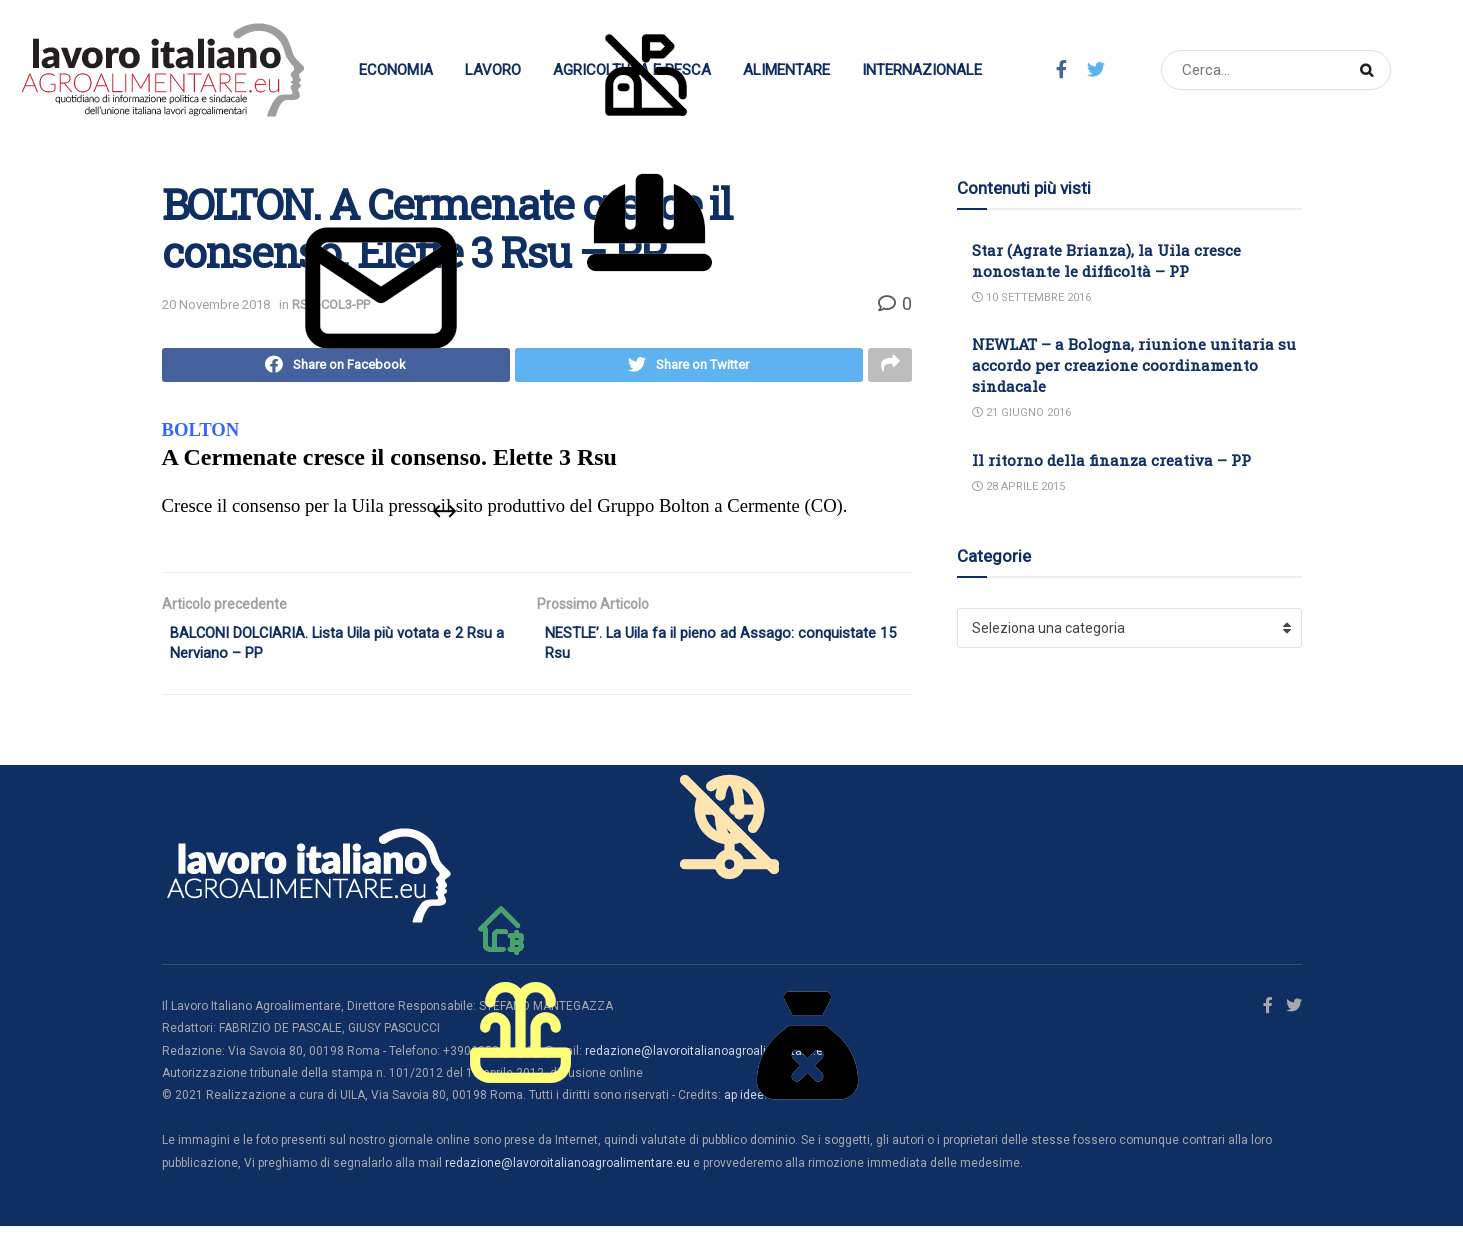 The height and width of the screenshot is (1236, 1463). I want to click on resize or adjust width horizontally, so click(444, 511).